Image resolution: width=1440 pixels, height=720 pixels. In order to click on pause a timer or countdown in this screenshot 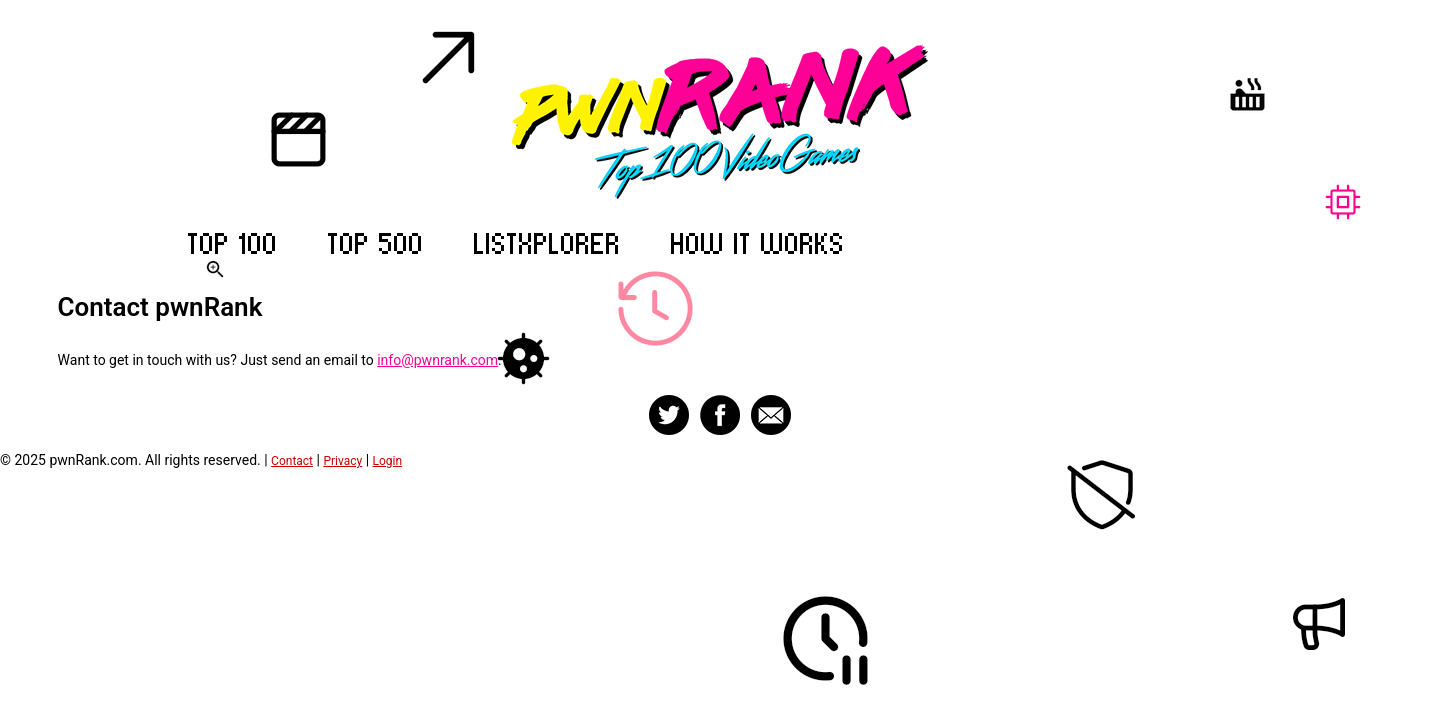, I will do `click(825, 638)`.